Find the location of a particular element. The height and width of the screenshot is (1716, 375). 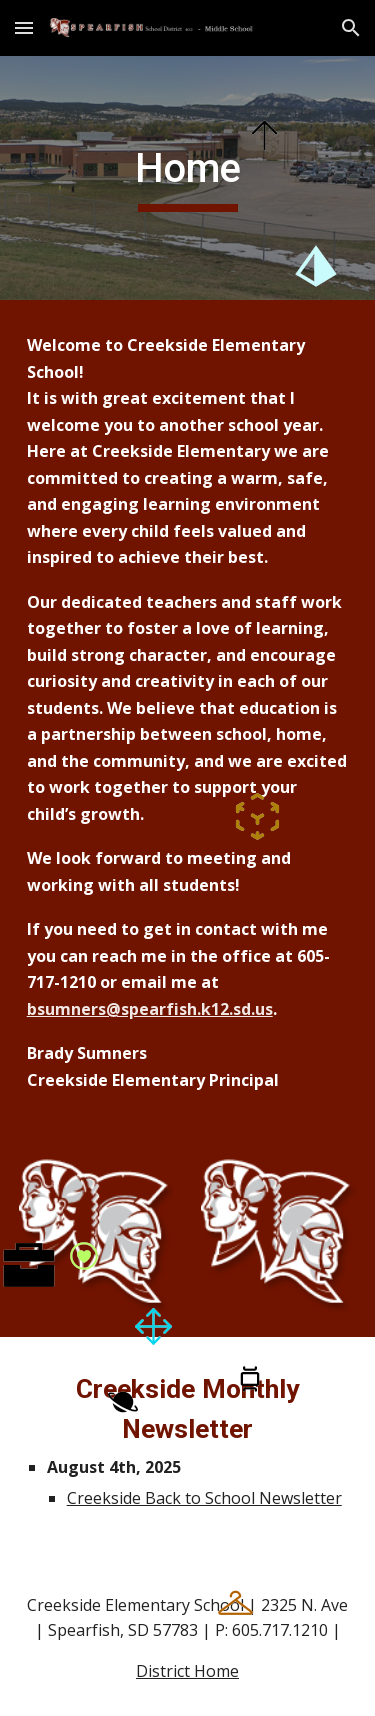

scroll to top of page is located at coordinates (264, 135).